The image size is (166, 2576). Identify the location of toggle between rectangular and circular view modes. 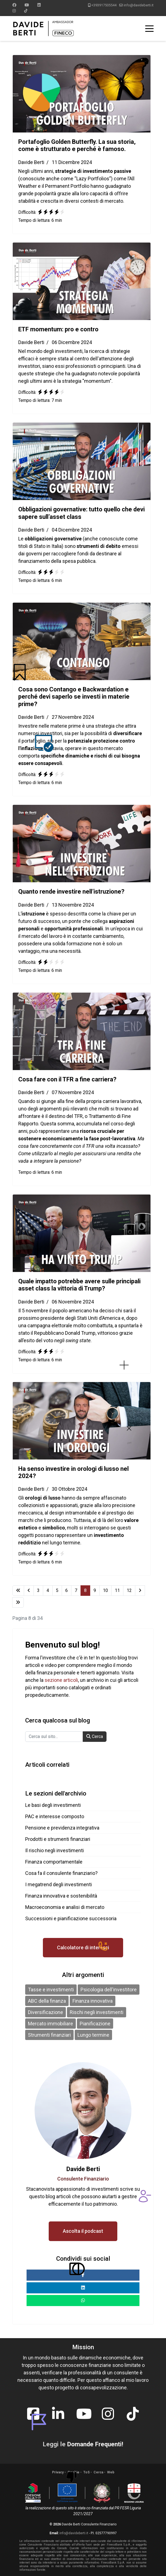
(77, 2269).